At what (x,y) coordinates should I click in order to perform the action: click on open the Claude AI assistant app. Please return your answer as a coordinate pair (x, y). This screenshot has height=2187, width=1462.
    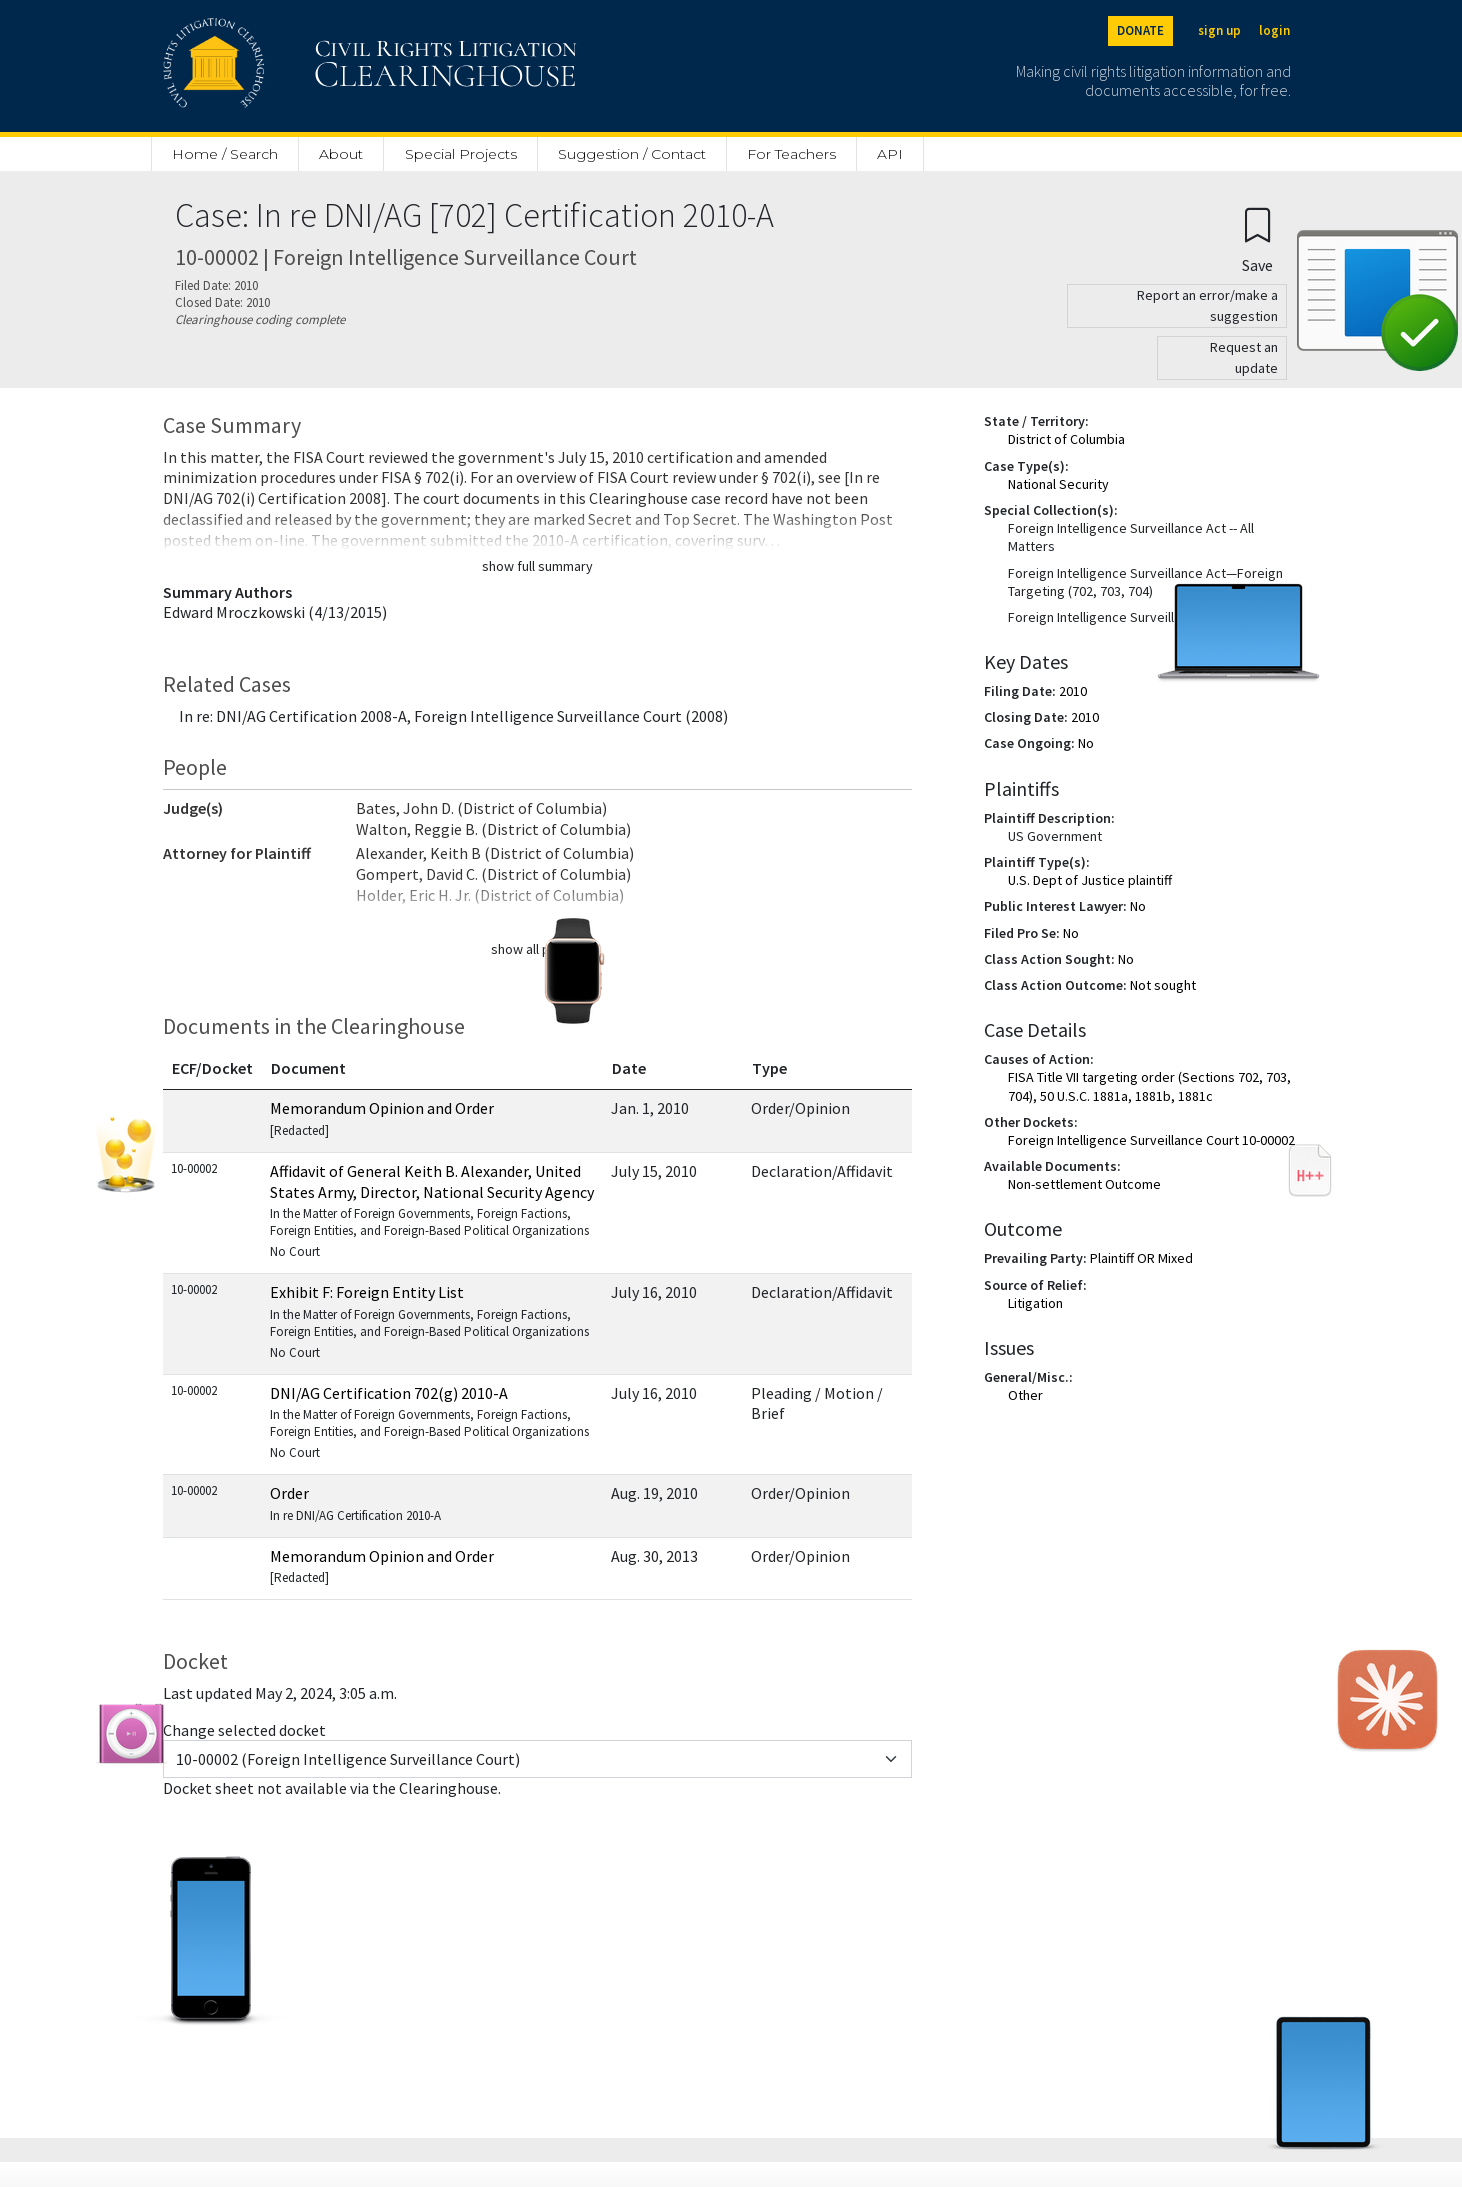
    Looking at the image, I should click on (1387, 1699).